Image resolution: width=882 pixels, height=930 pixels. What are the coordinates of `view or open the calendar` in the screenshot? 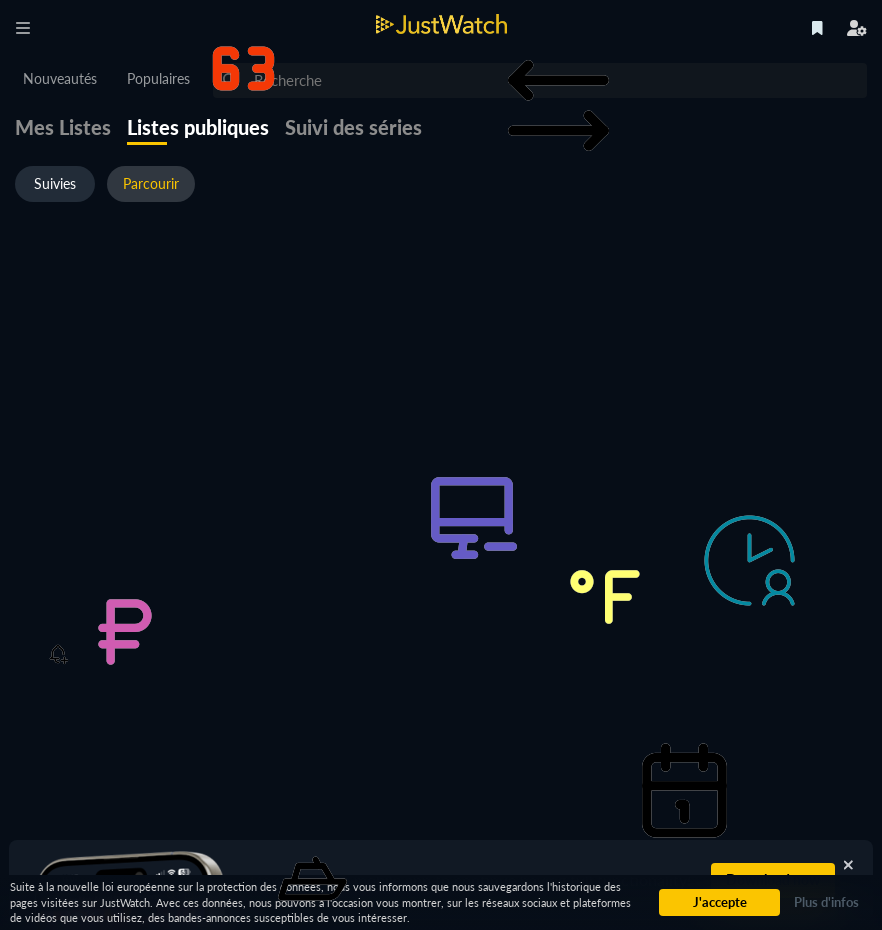 It's located at (684, 790).